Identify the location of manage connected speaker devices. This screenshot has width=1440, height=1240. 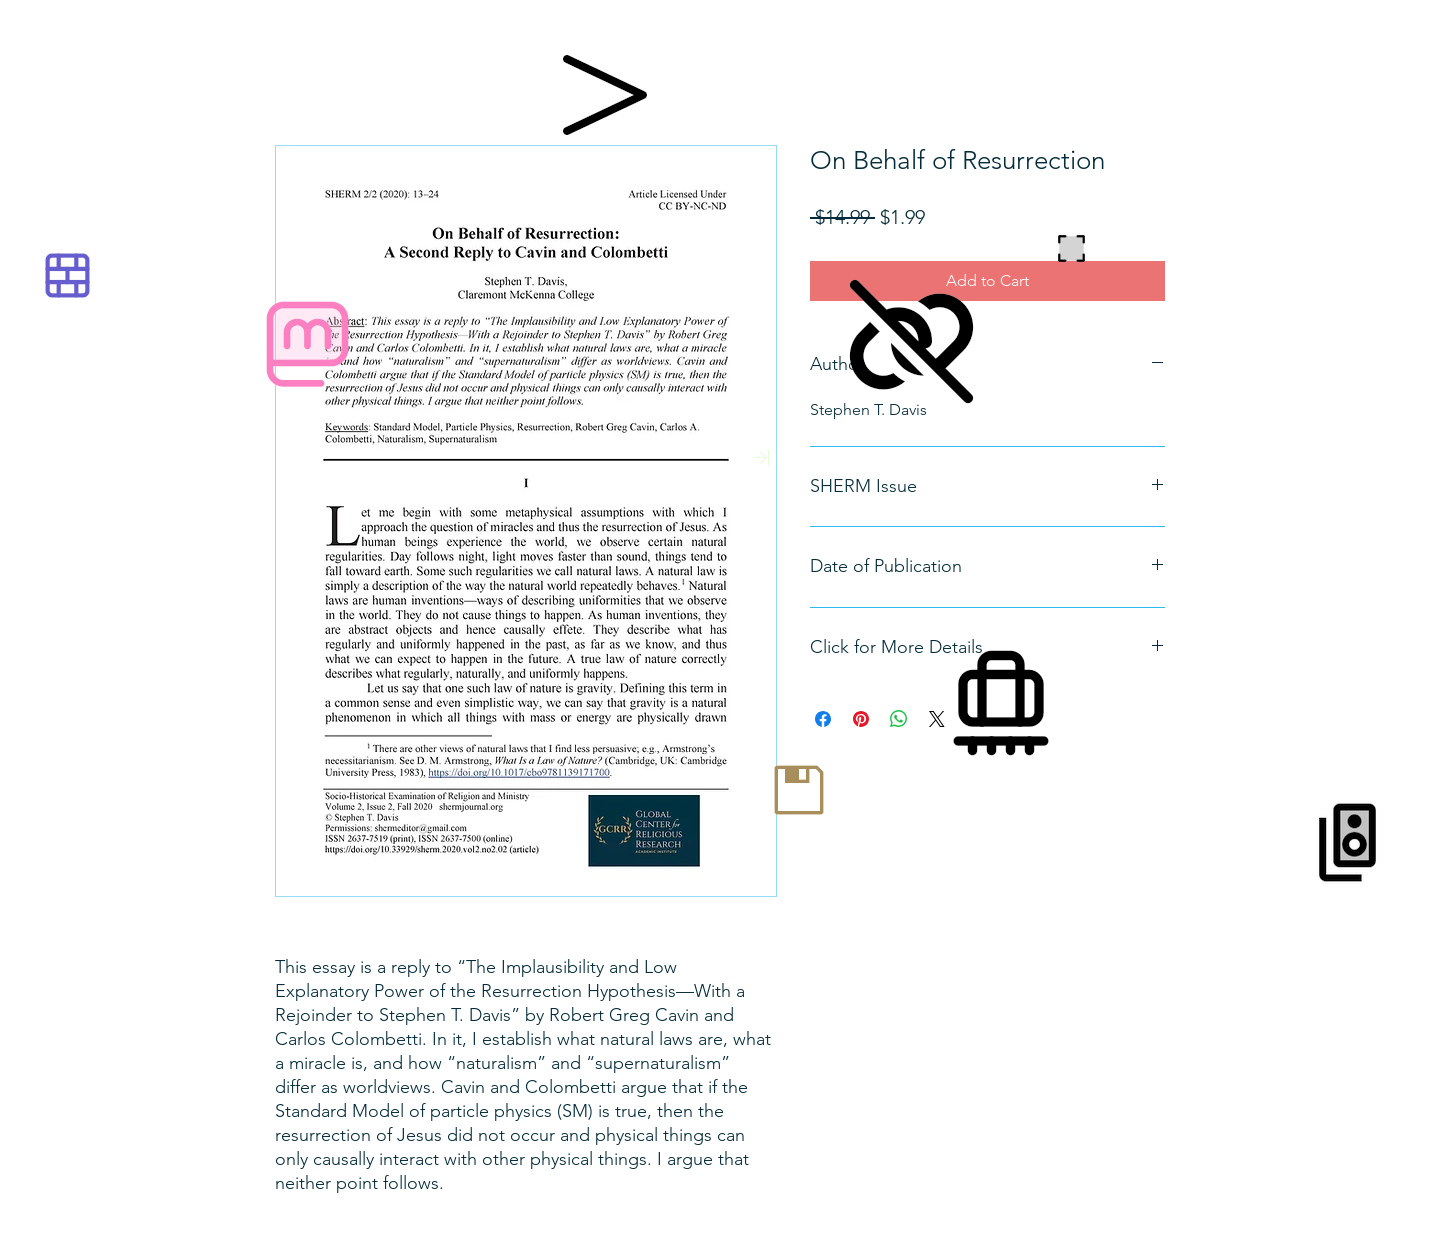
(1347, 842).